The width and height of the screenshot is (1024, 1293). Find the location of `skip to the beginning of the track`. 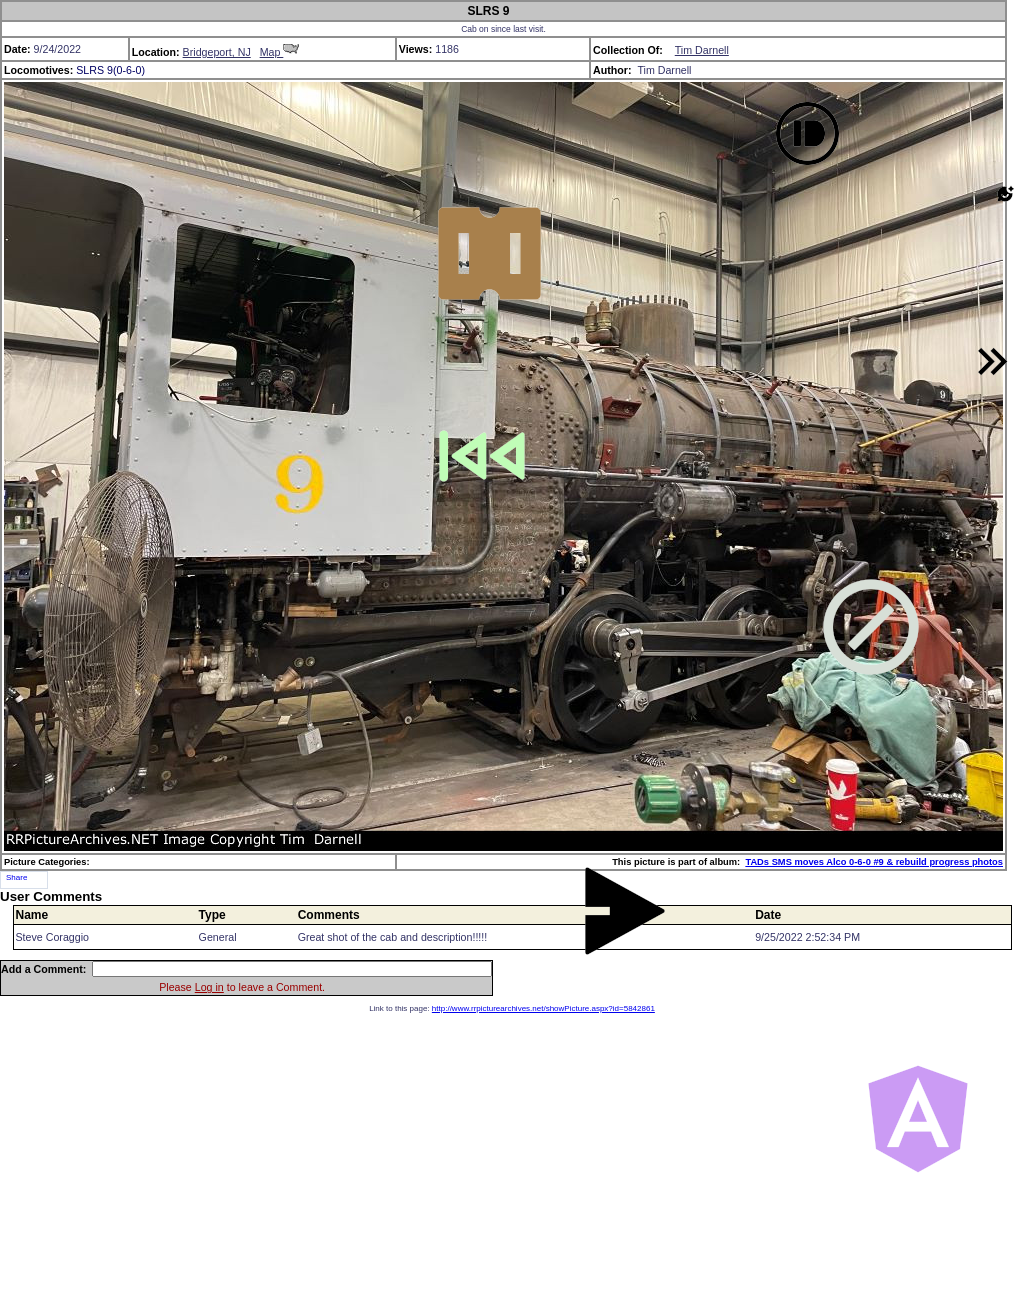

skip to the beginning of the track is located at coordinates (482, 456).